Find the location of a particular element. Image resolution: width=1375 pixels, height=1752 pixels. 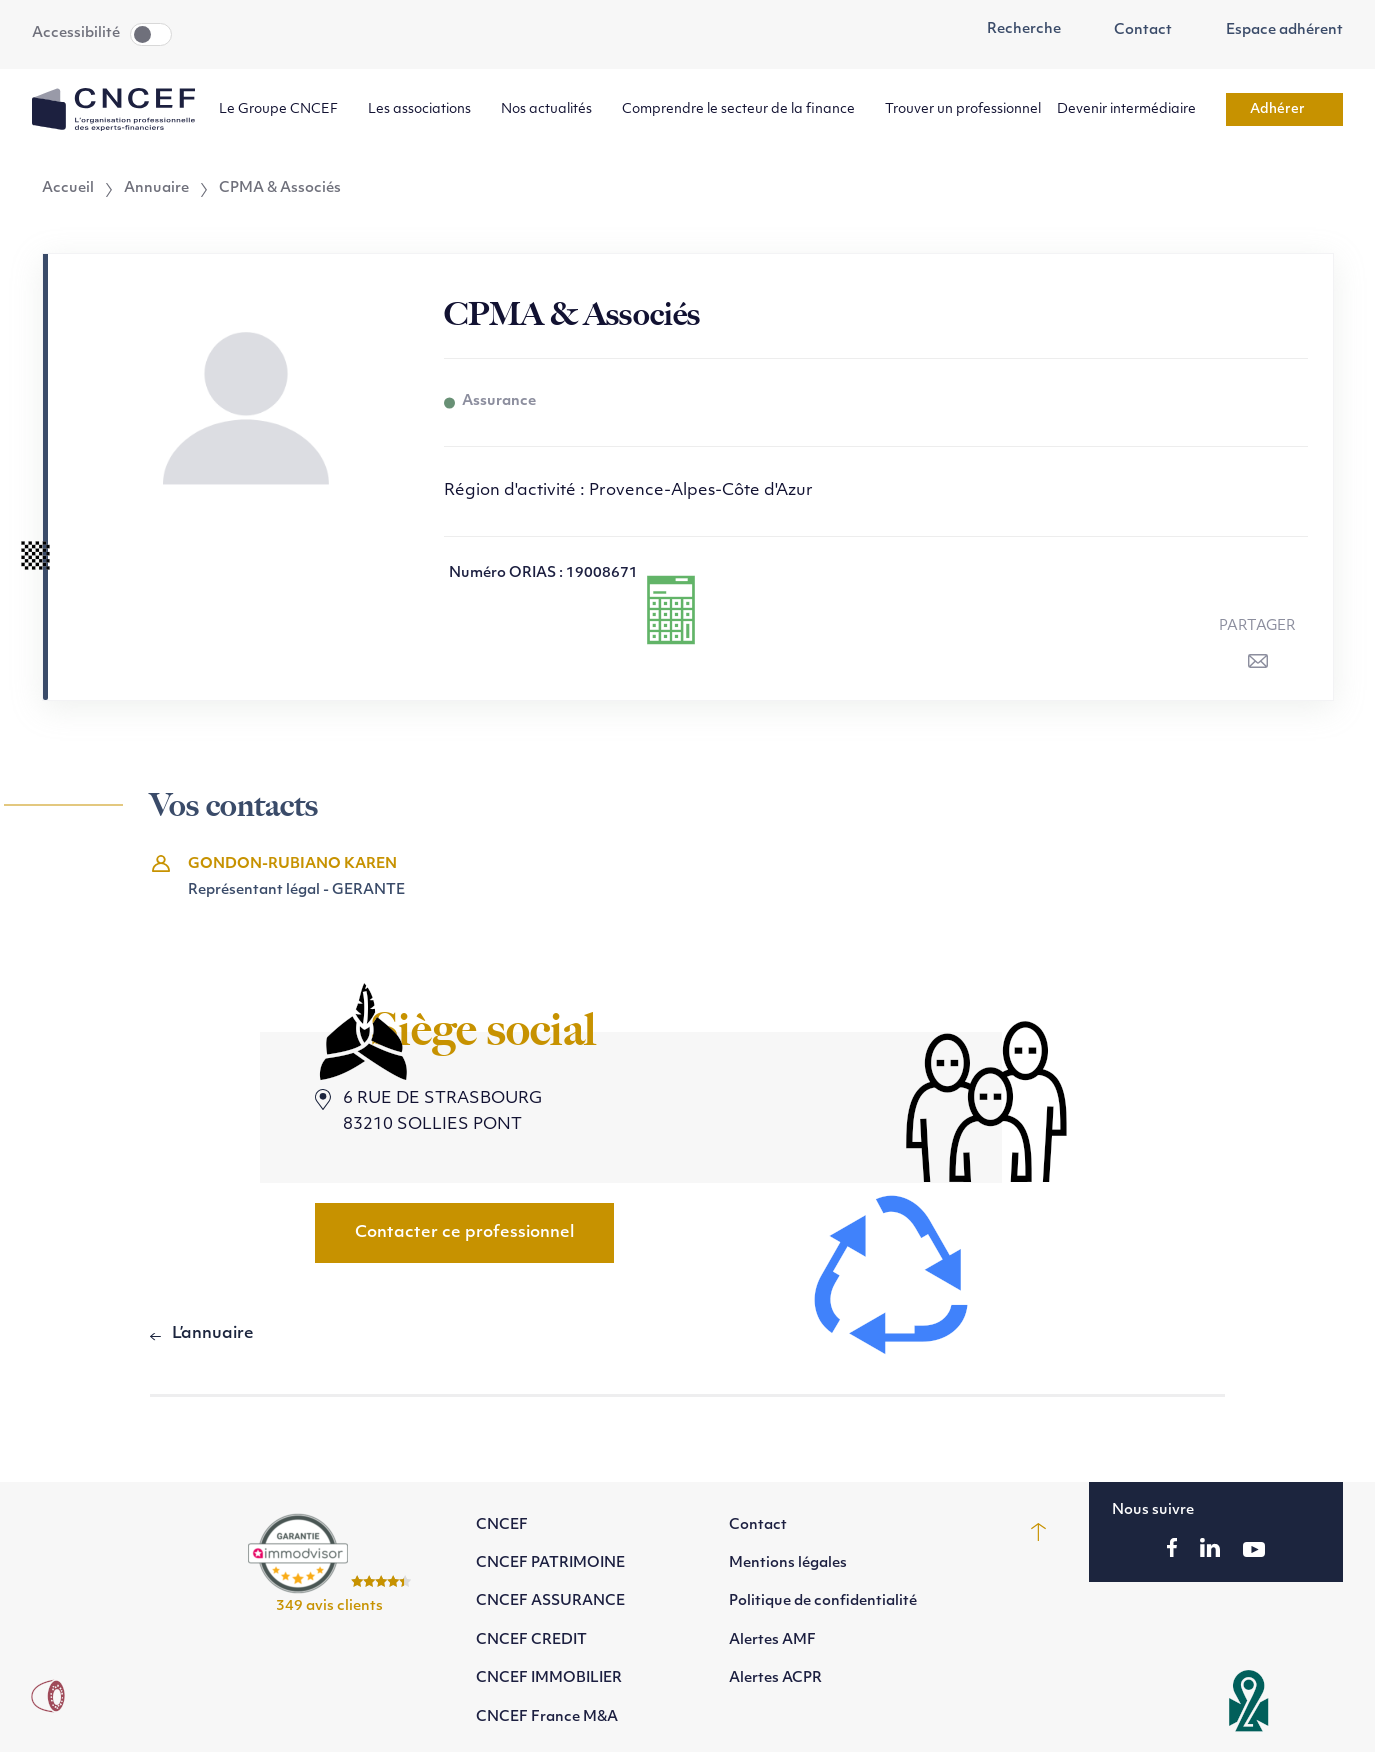

select turban headwear for character customization is located at coordinates (364, 1032).